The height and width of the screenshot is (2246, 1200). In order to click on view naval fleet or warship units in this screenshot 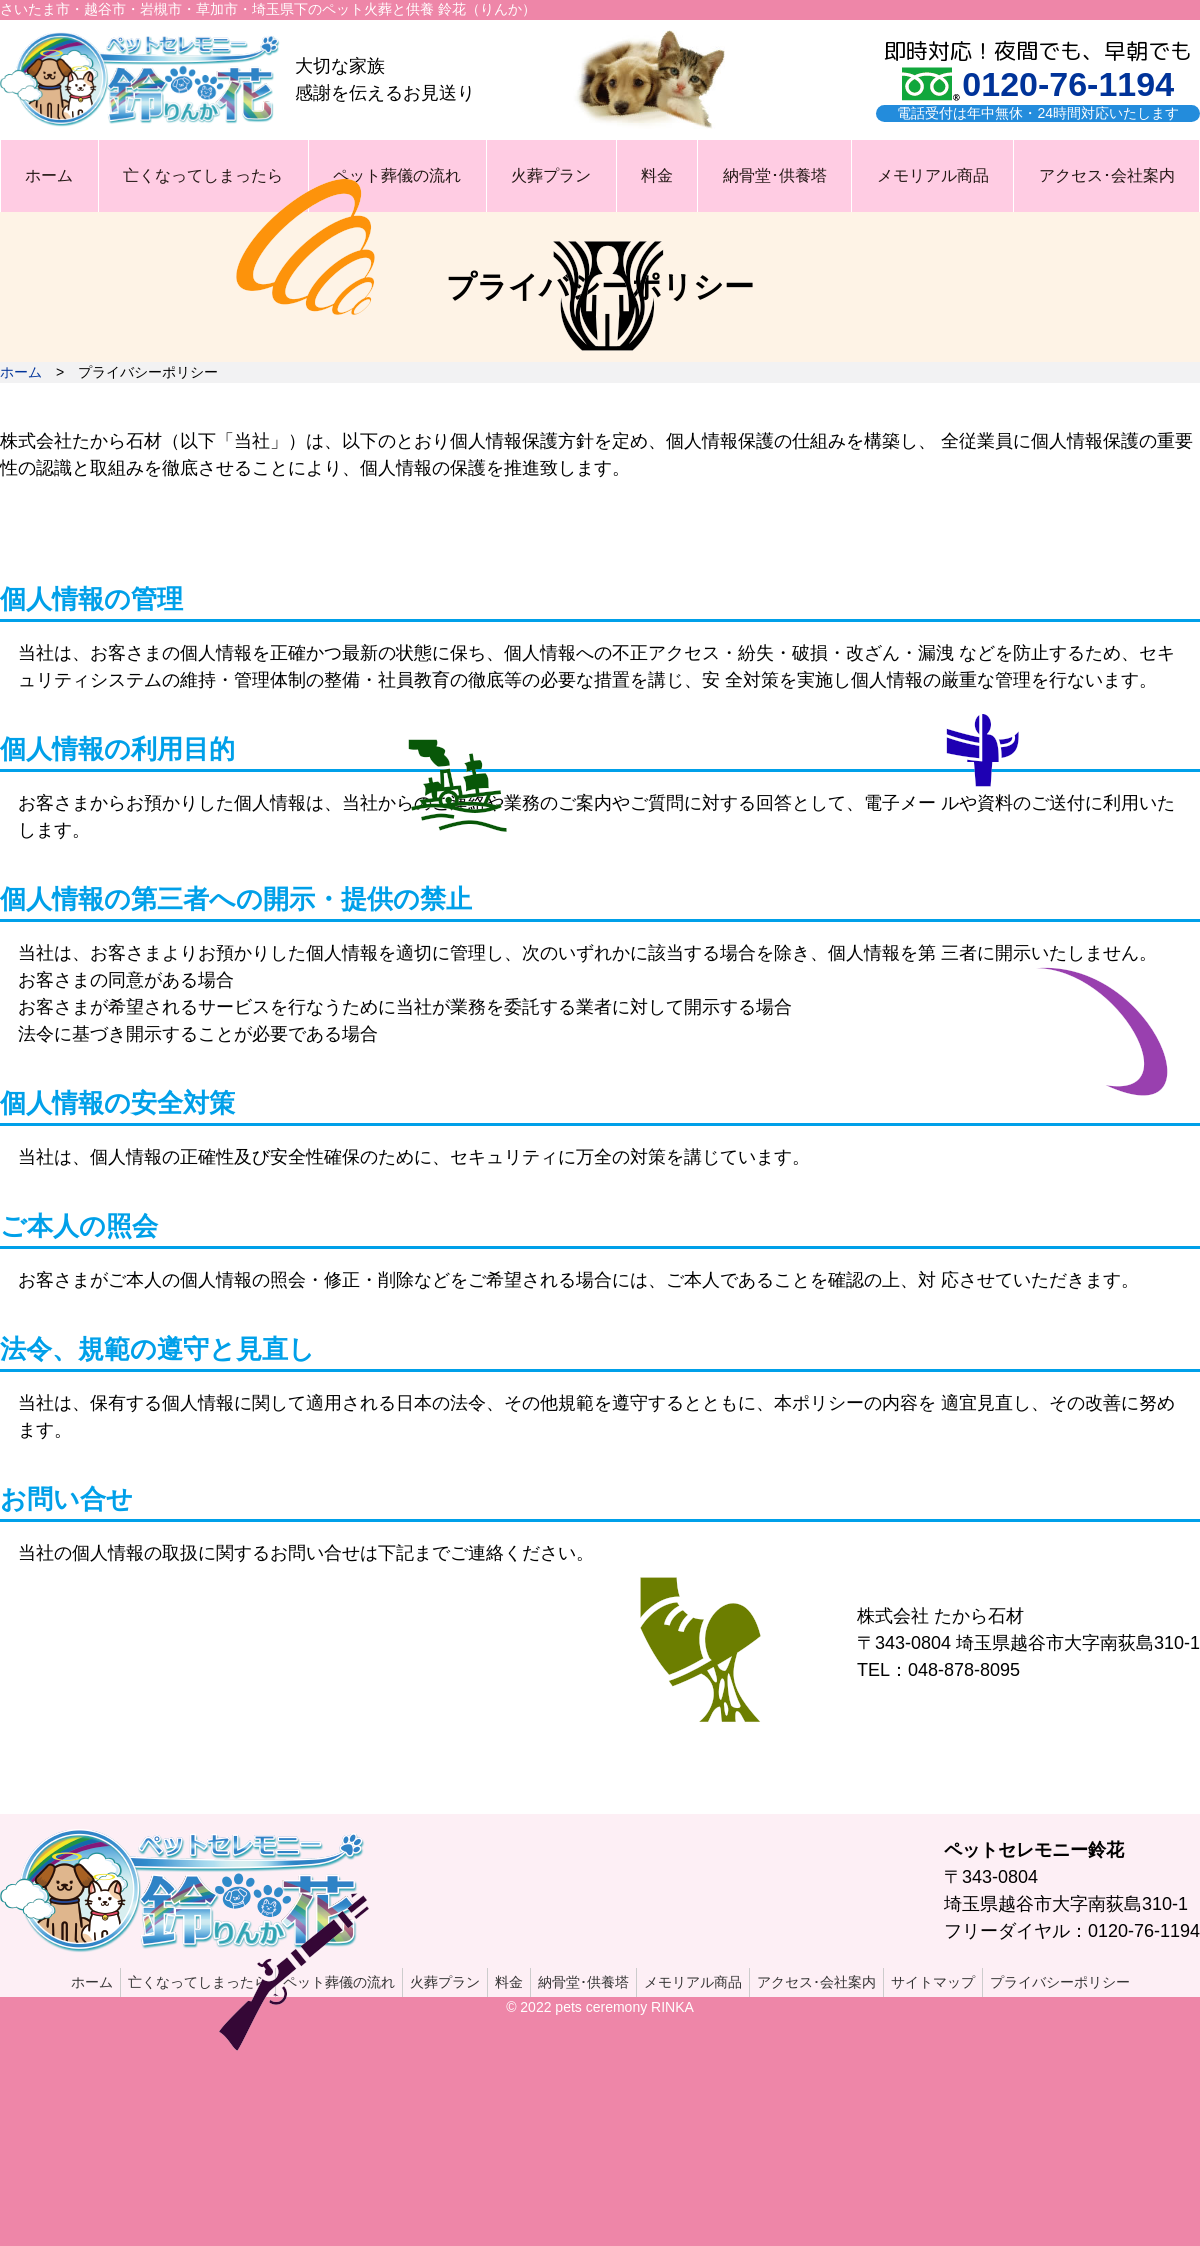, I will do `click(458, 789)`.